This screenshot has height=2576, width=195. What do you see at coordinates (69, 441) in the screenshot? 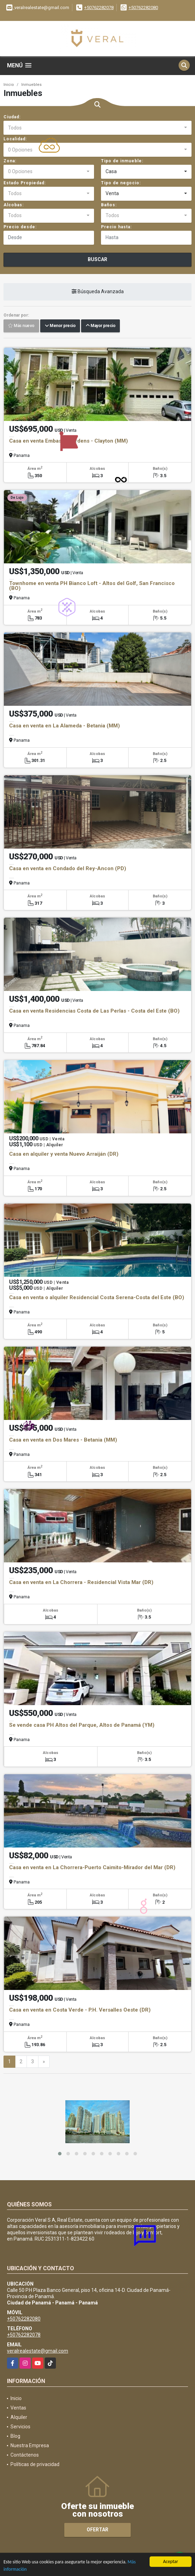
I see `font awesome brand logo` at bounding box center [69, 441].